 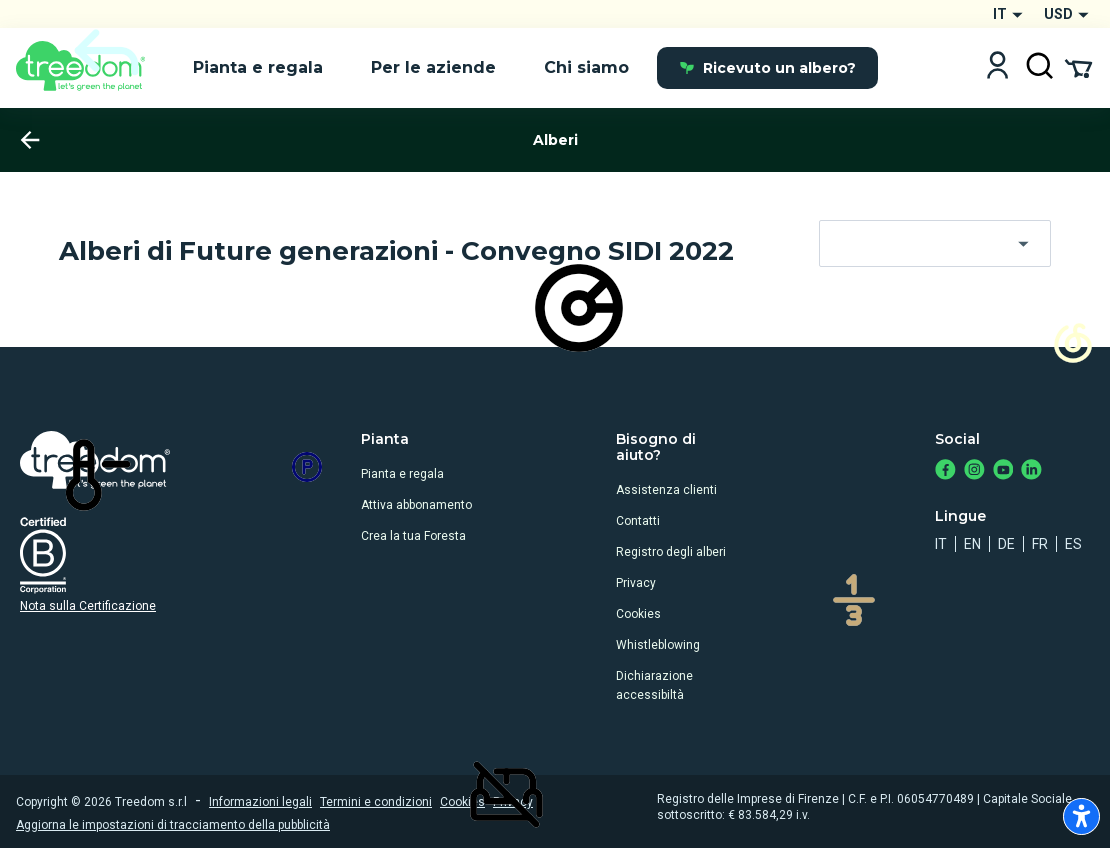 I want to click on indicates furniture or seating is unavailable, so click(x=506, y=794).